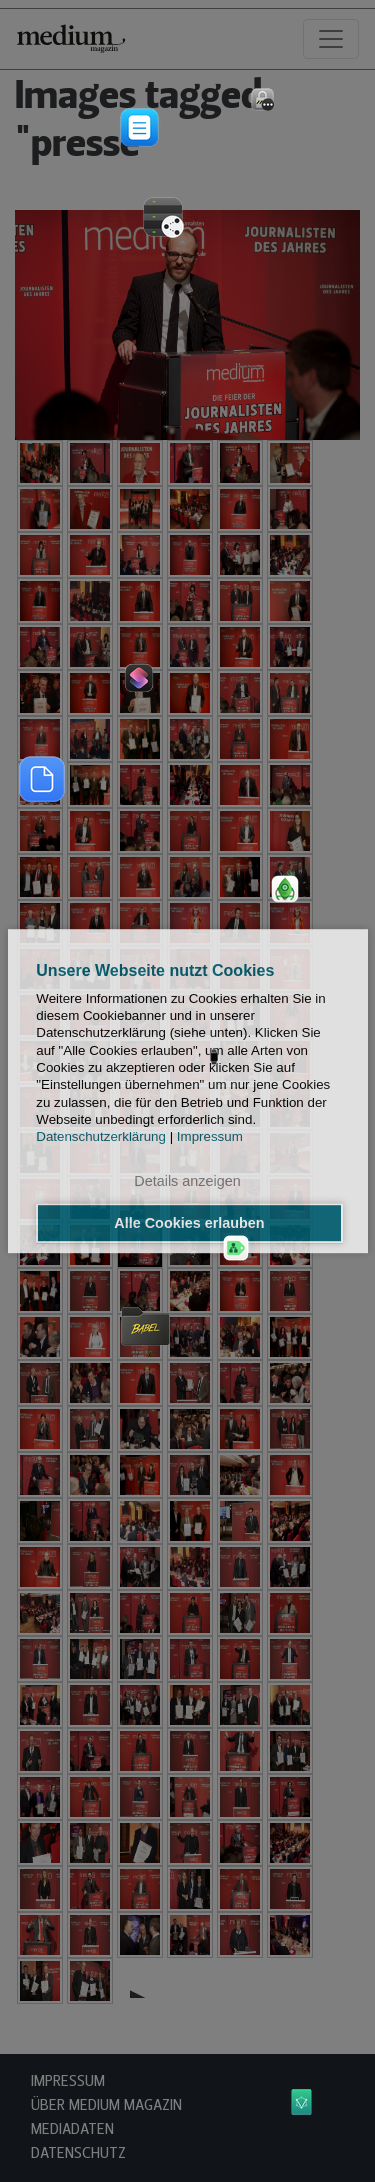 Image resolution: width=375 pixels, height=2182 pixels. Describe the element at coordinates (214, 1057) in the screenshot. I see `manage connected Apple Watch device` at that location.